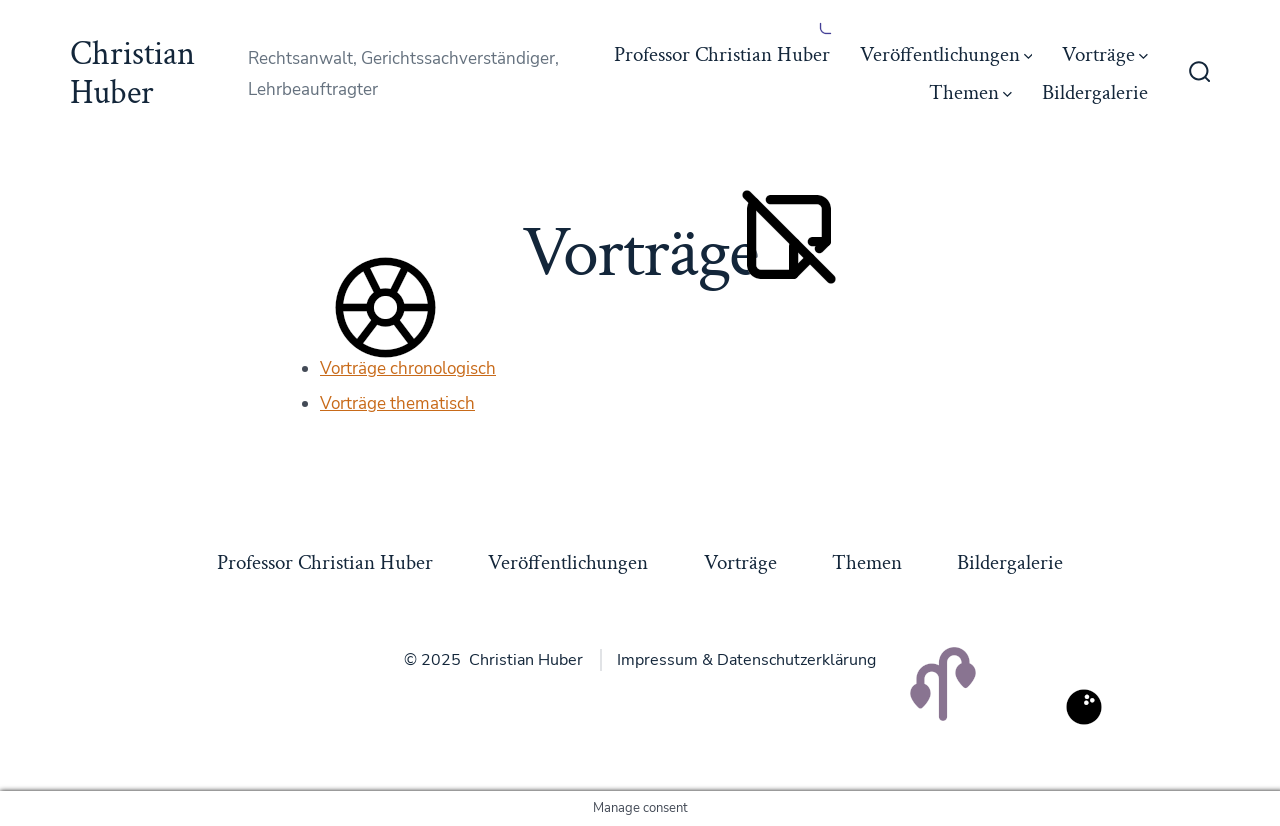  What do you see at coordinates (385, 307) in the screenshot?
I see `indicates nuclear or radioactive content` at bounding box center [385, 307].